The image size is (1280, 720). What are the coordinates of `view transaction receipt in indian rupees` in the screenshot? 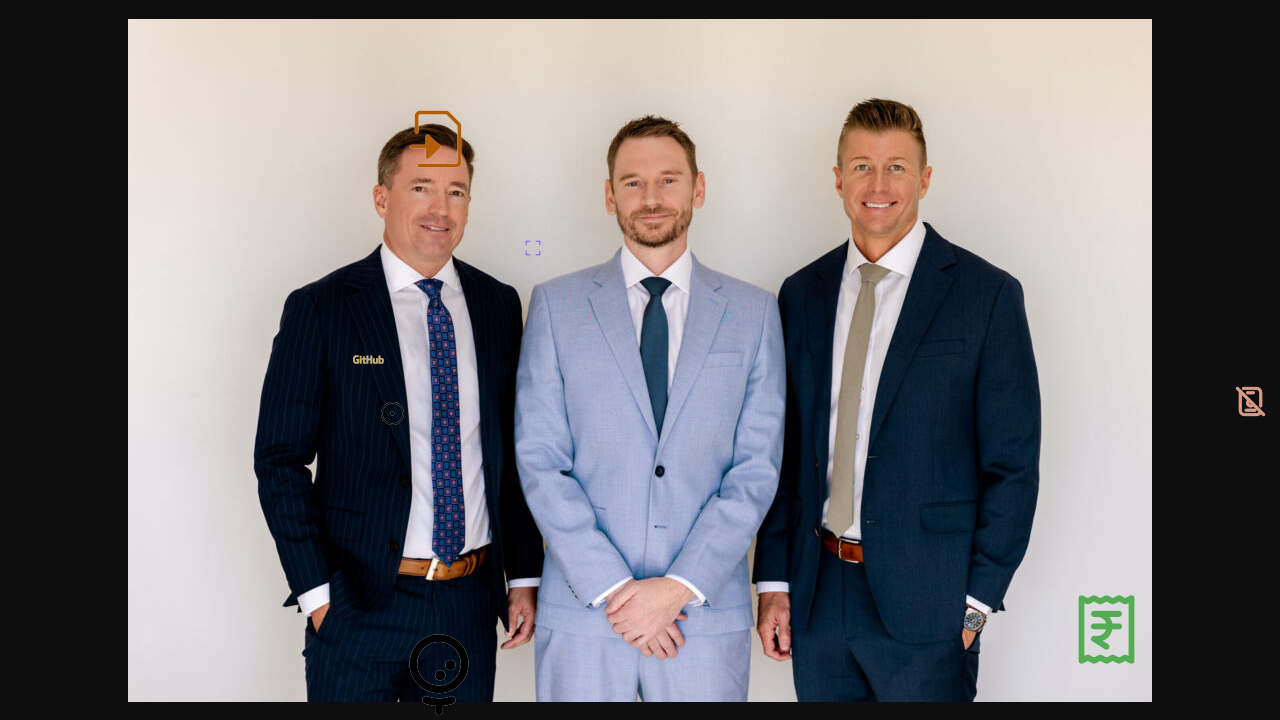 It's located at (1106, 629).